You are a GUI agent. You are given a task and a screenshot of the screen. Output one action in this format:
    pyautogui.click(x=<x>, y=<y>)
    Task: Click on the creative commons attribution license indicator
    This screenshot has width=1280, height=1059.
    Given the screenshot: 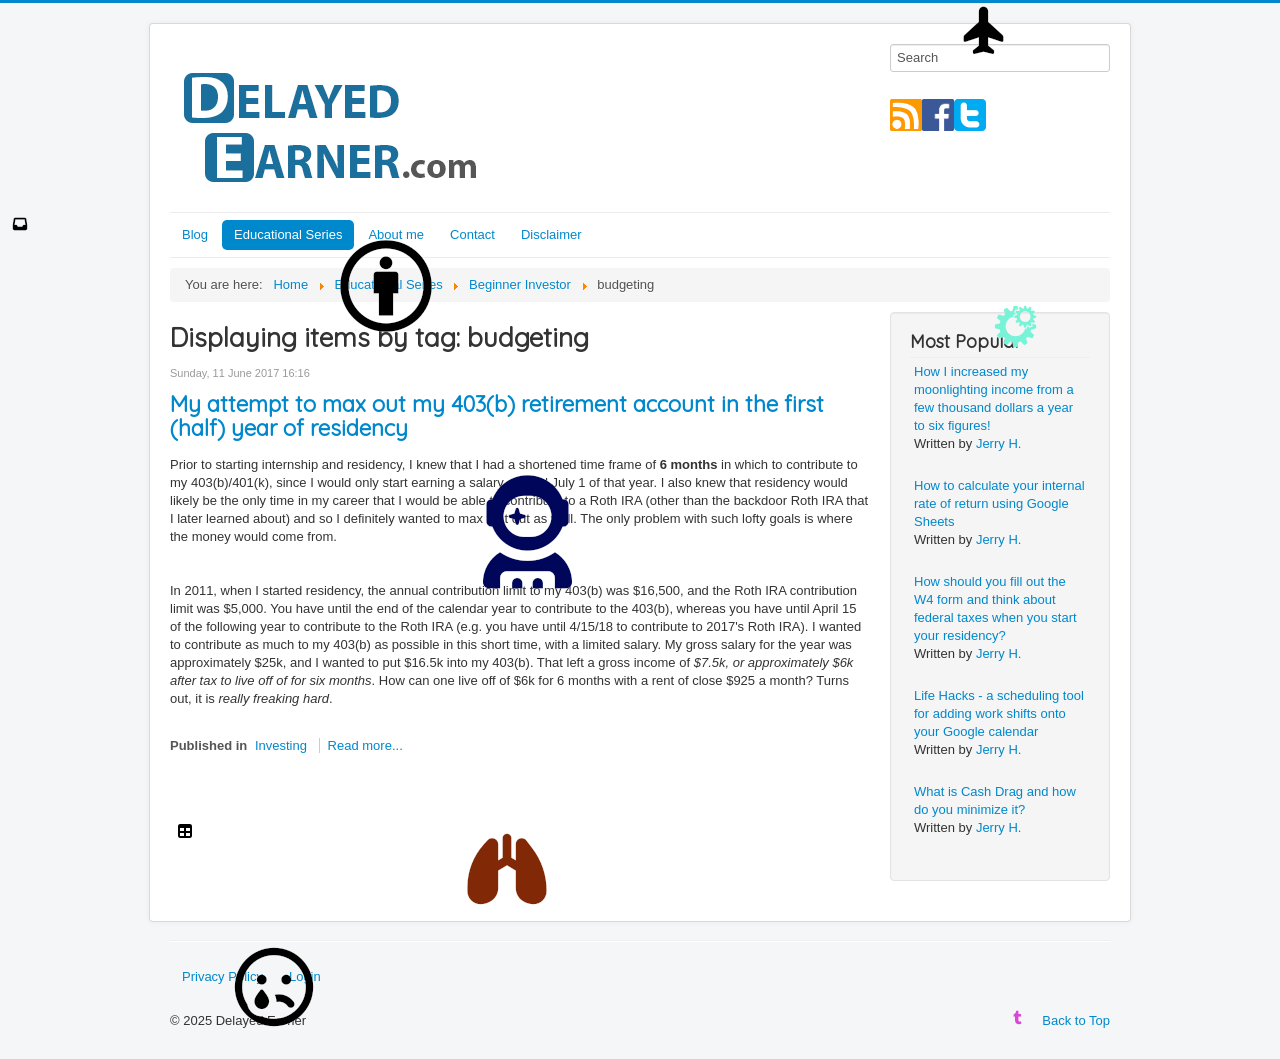 What is the action you would take?
    pyautogui.click(x=386, y=286)
    